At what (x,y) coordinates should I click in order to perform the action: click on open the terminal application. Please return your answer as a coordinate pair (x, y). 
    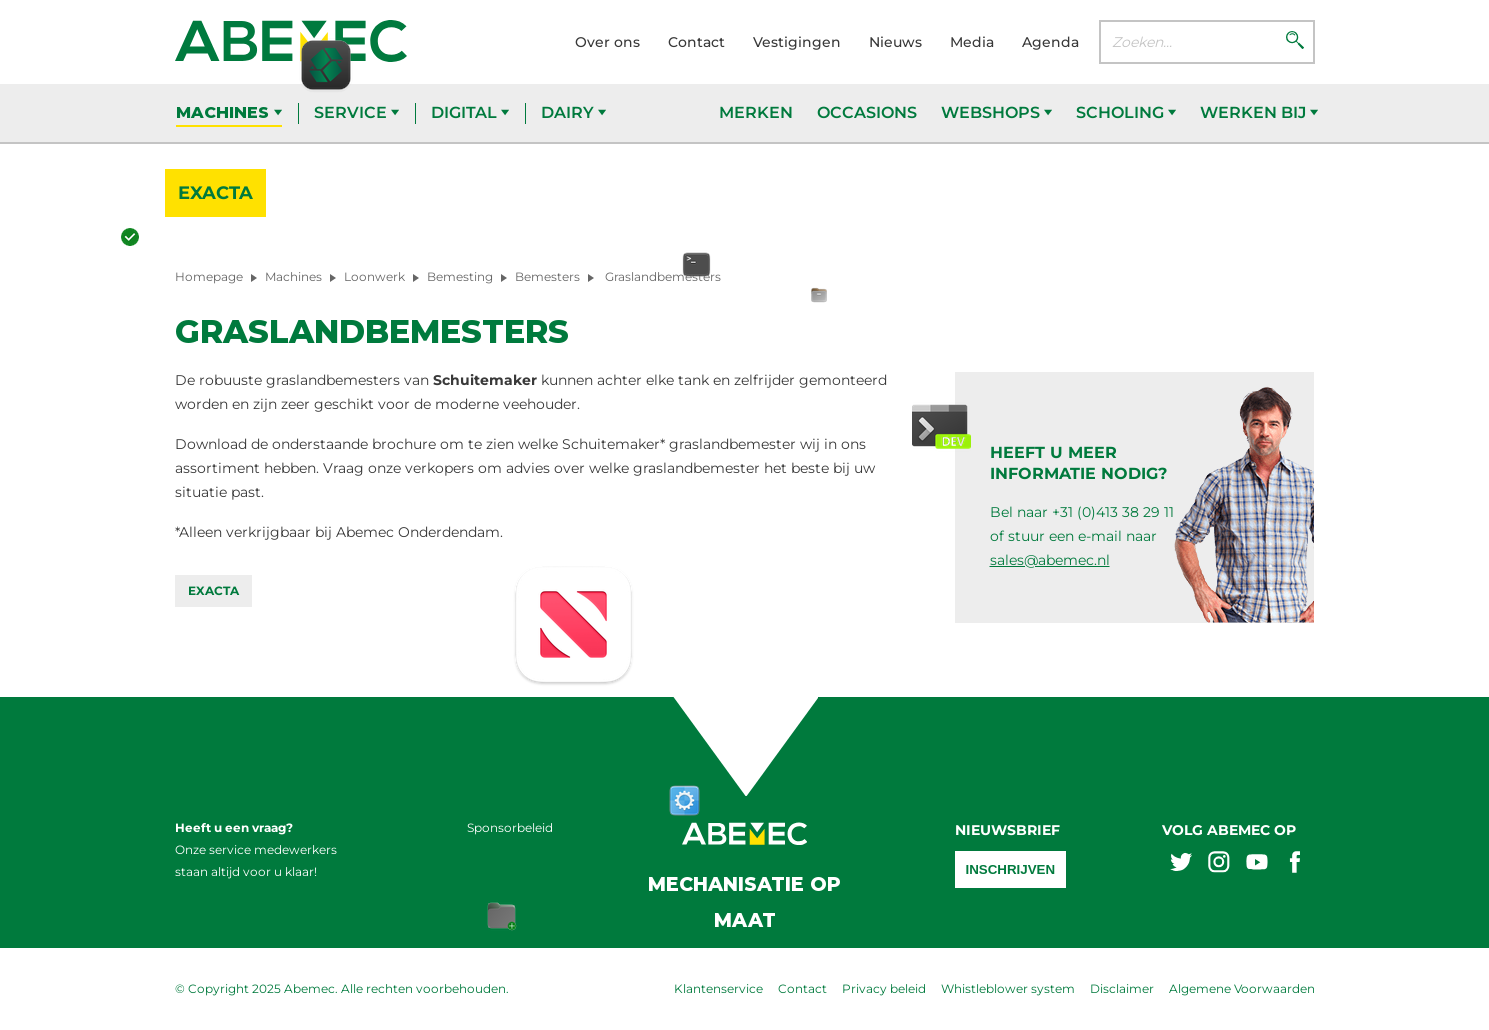
    Looking at the image, I should click on (696, 264).